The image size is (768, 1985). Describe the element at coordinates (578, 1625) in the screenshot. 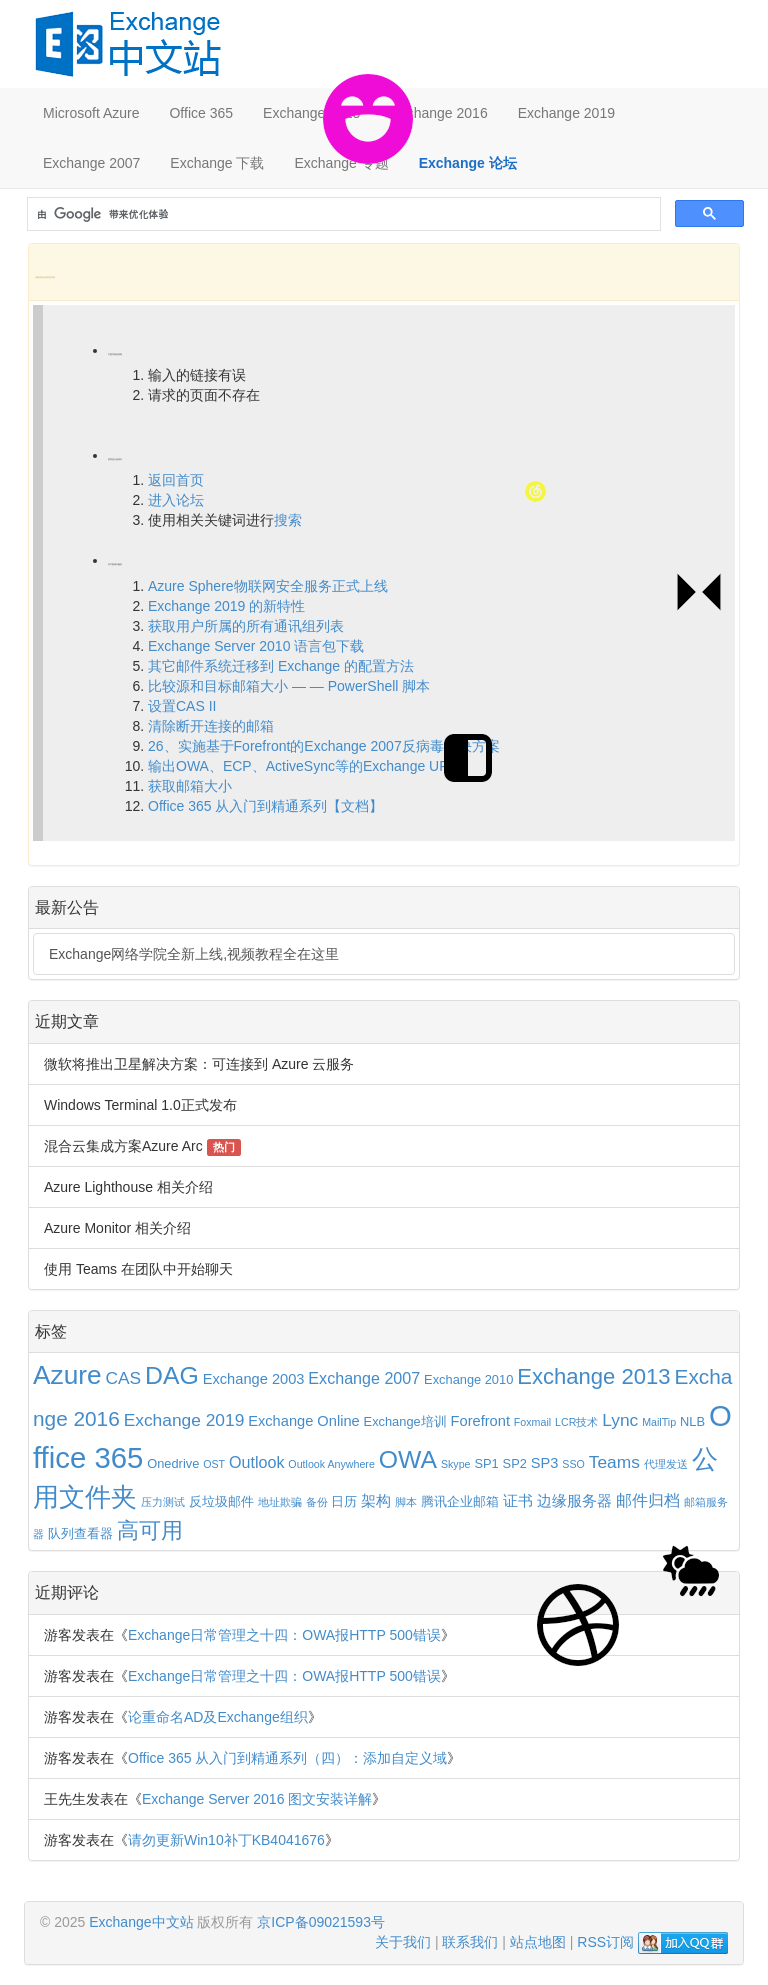

I see `visit dribbble profile or portfolio` at that location.